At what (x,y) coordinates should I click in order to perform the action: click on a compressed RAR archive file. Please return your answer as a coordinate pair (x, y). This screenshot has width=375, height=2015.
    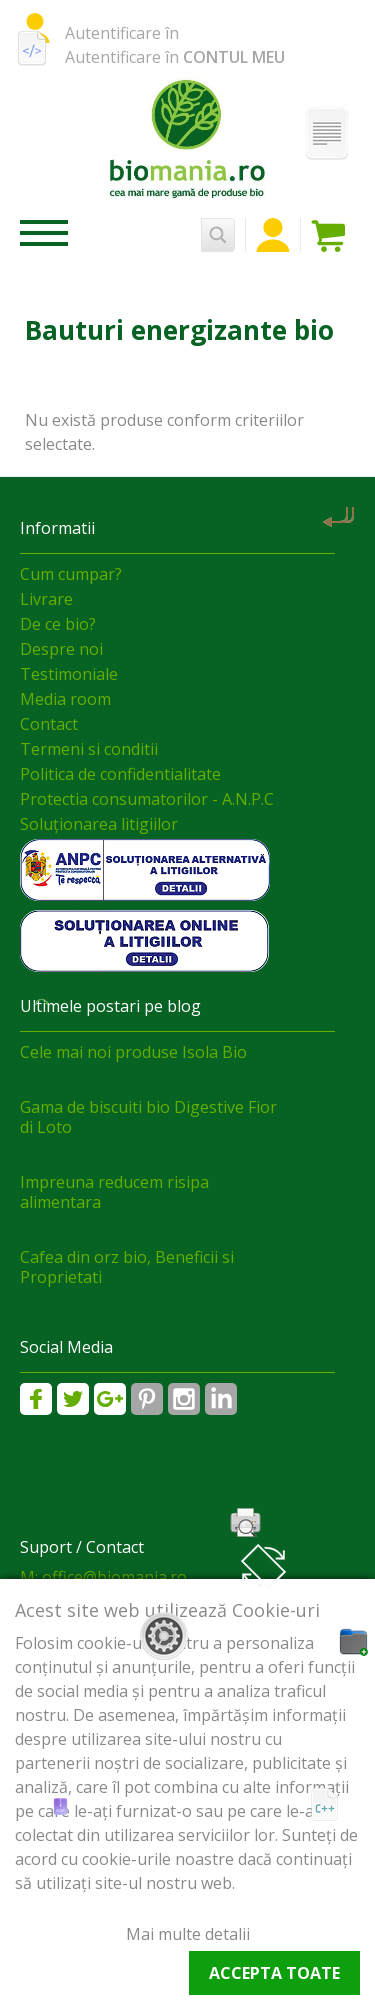
    Looking at the image, I should click on (60, 1806).